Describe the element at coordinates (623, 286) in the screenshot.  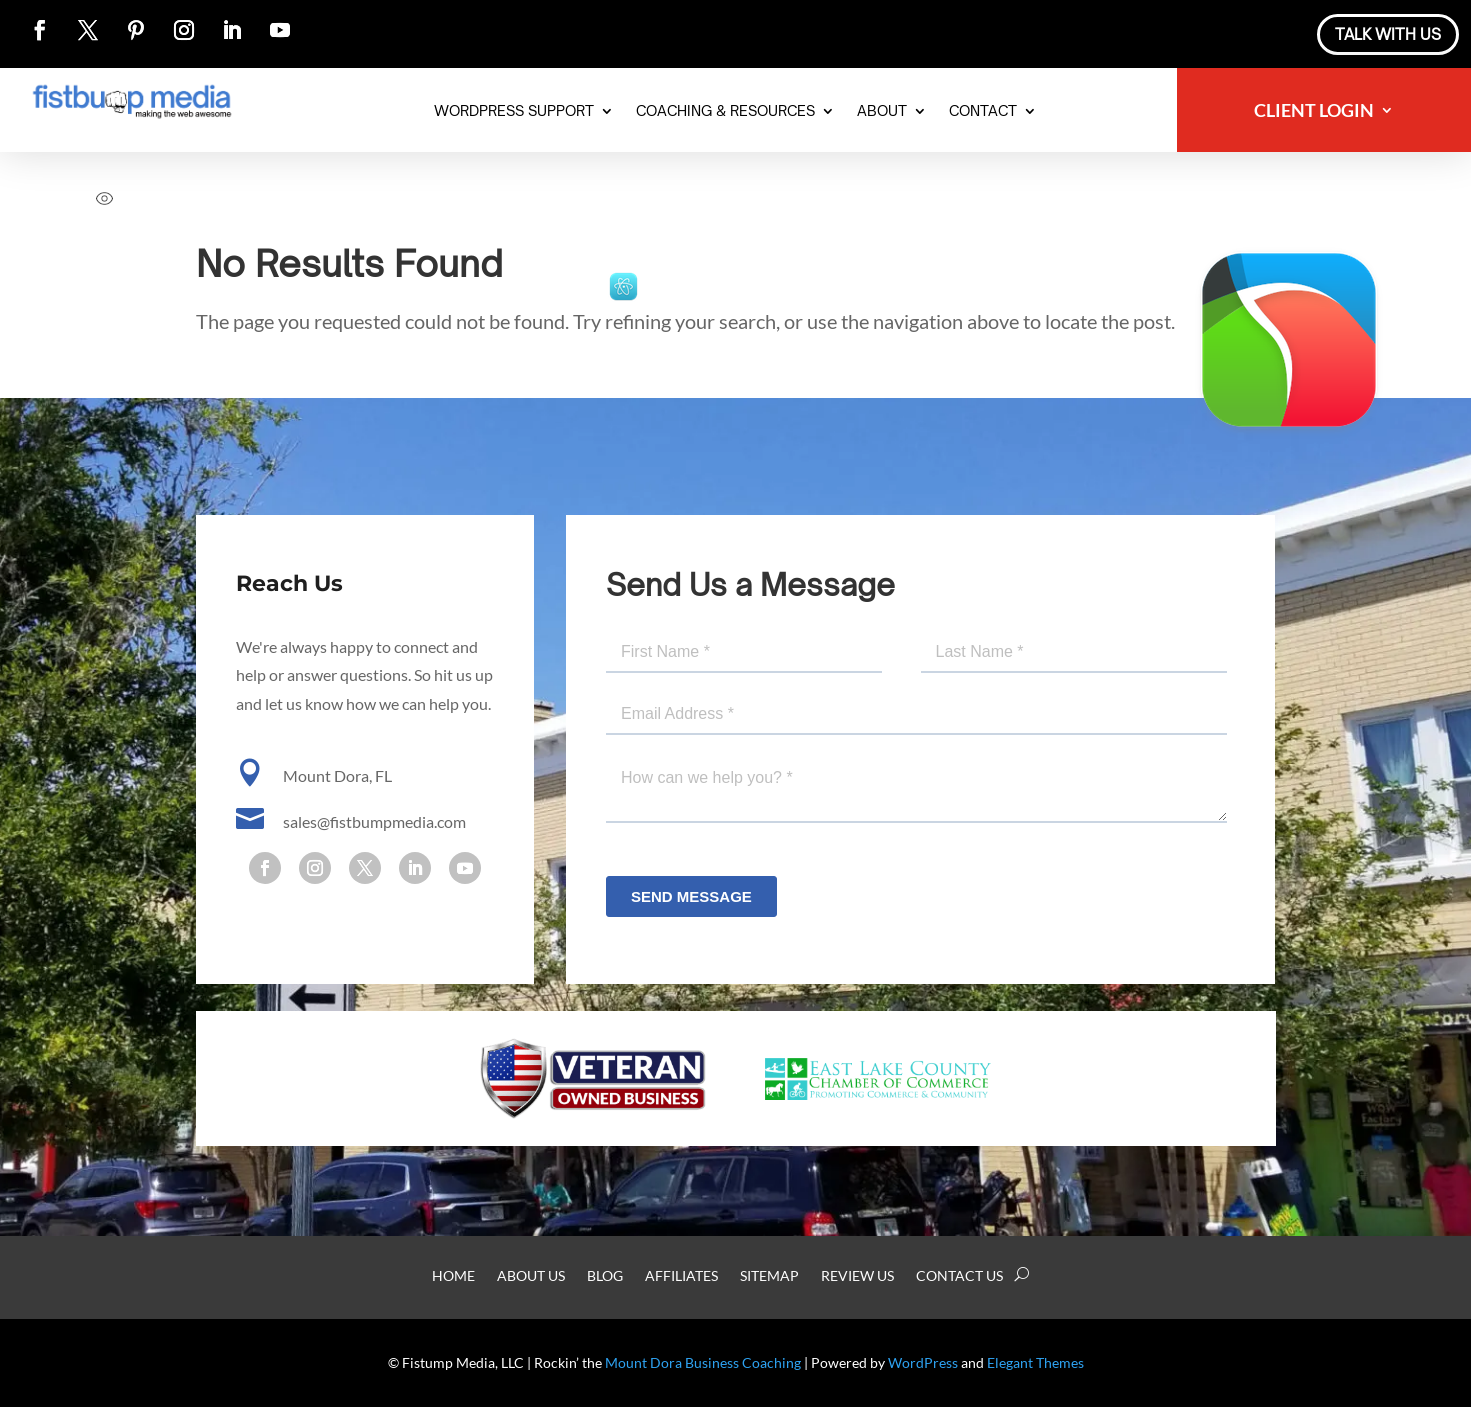
I see `launch an electron-based application` at that location.